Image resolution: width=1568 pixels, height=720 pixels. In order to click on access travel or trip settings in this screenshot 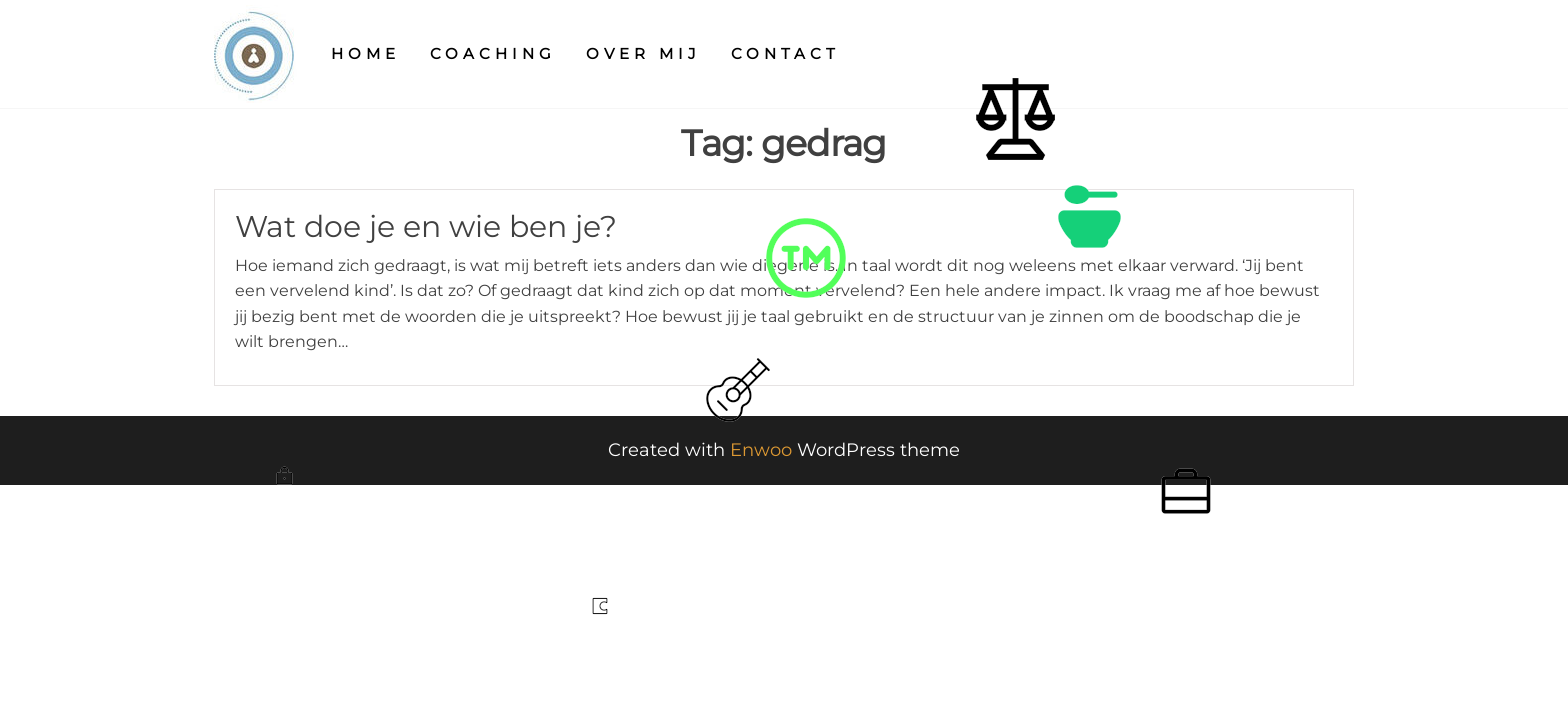, I will do `click(1186, 493)`.